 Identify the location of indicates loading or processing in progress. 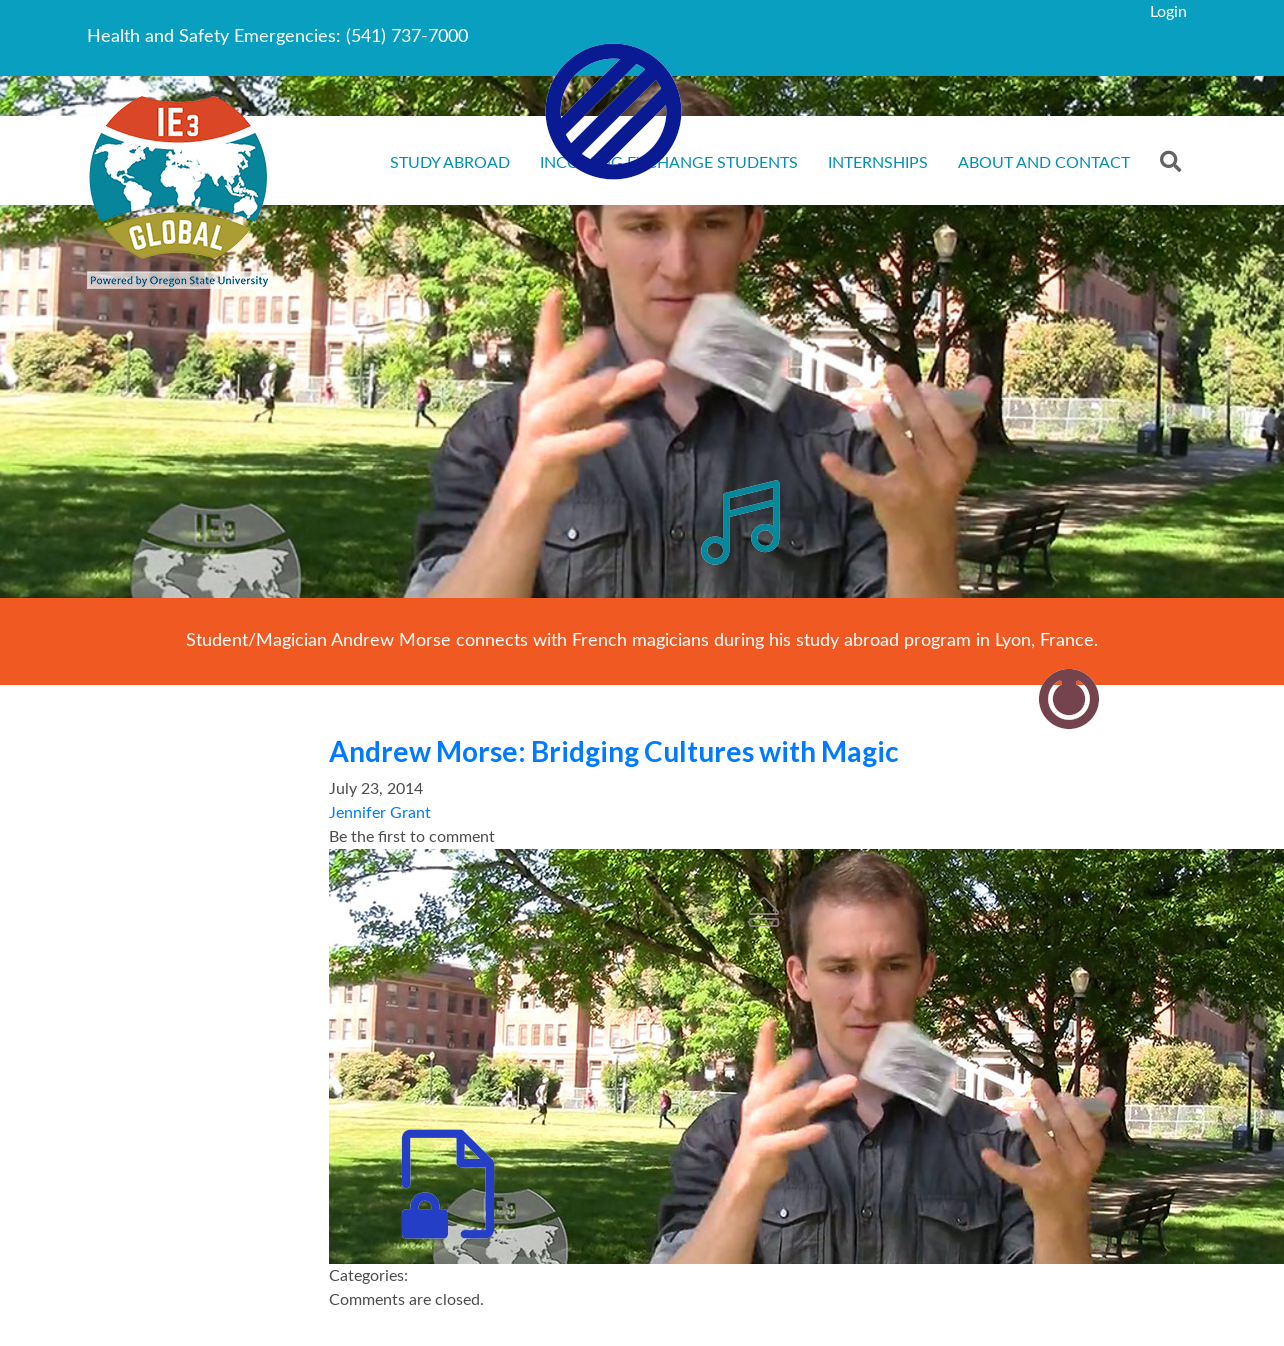
(1069, 699).